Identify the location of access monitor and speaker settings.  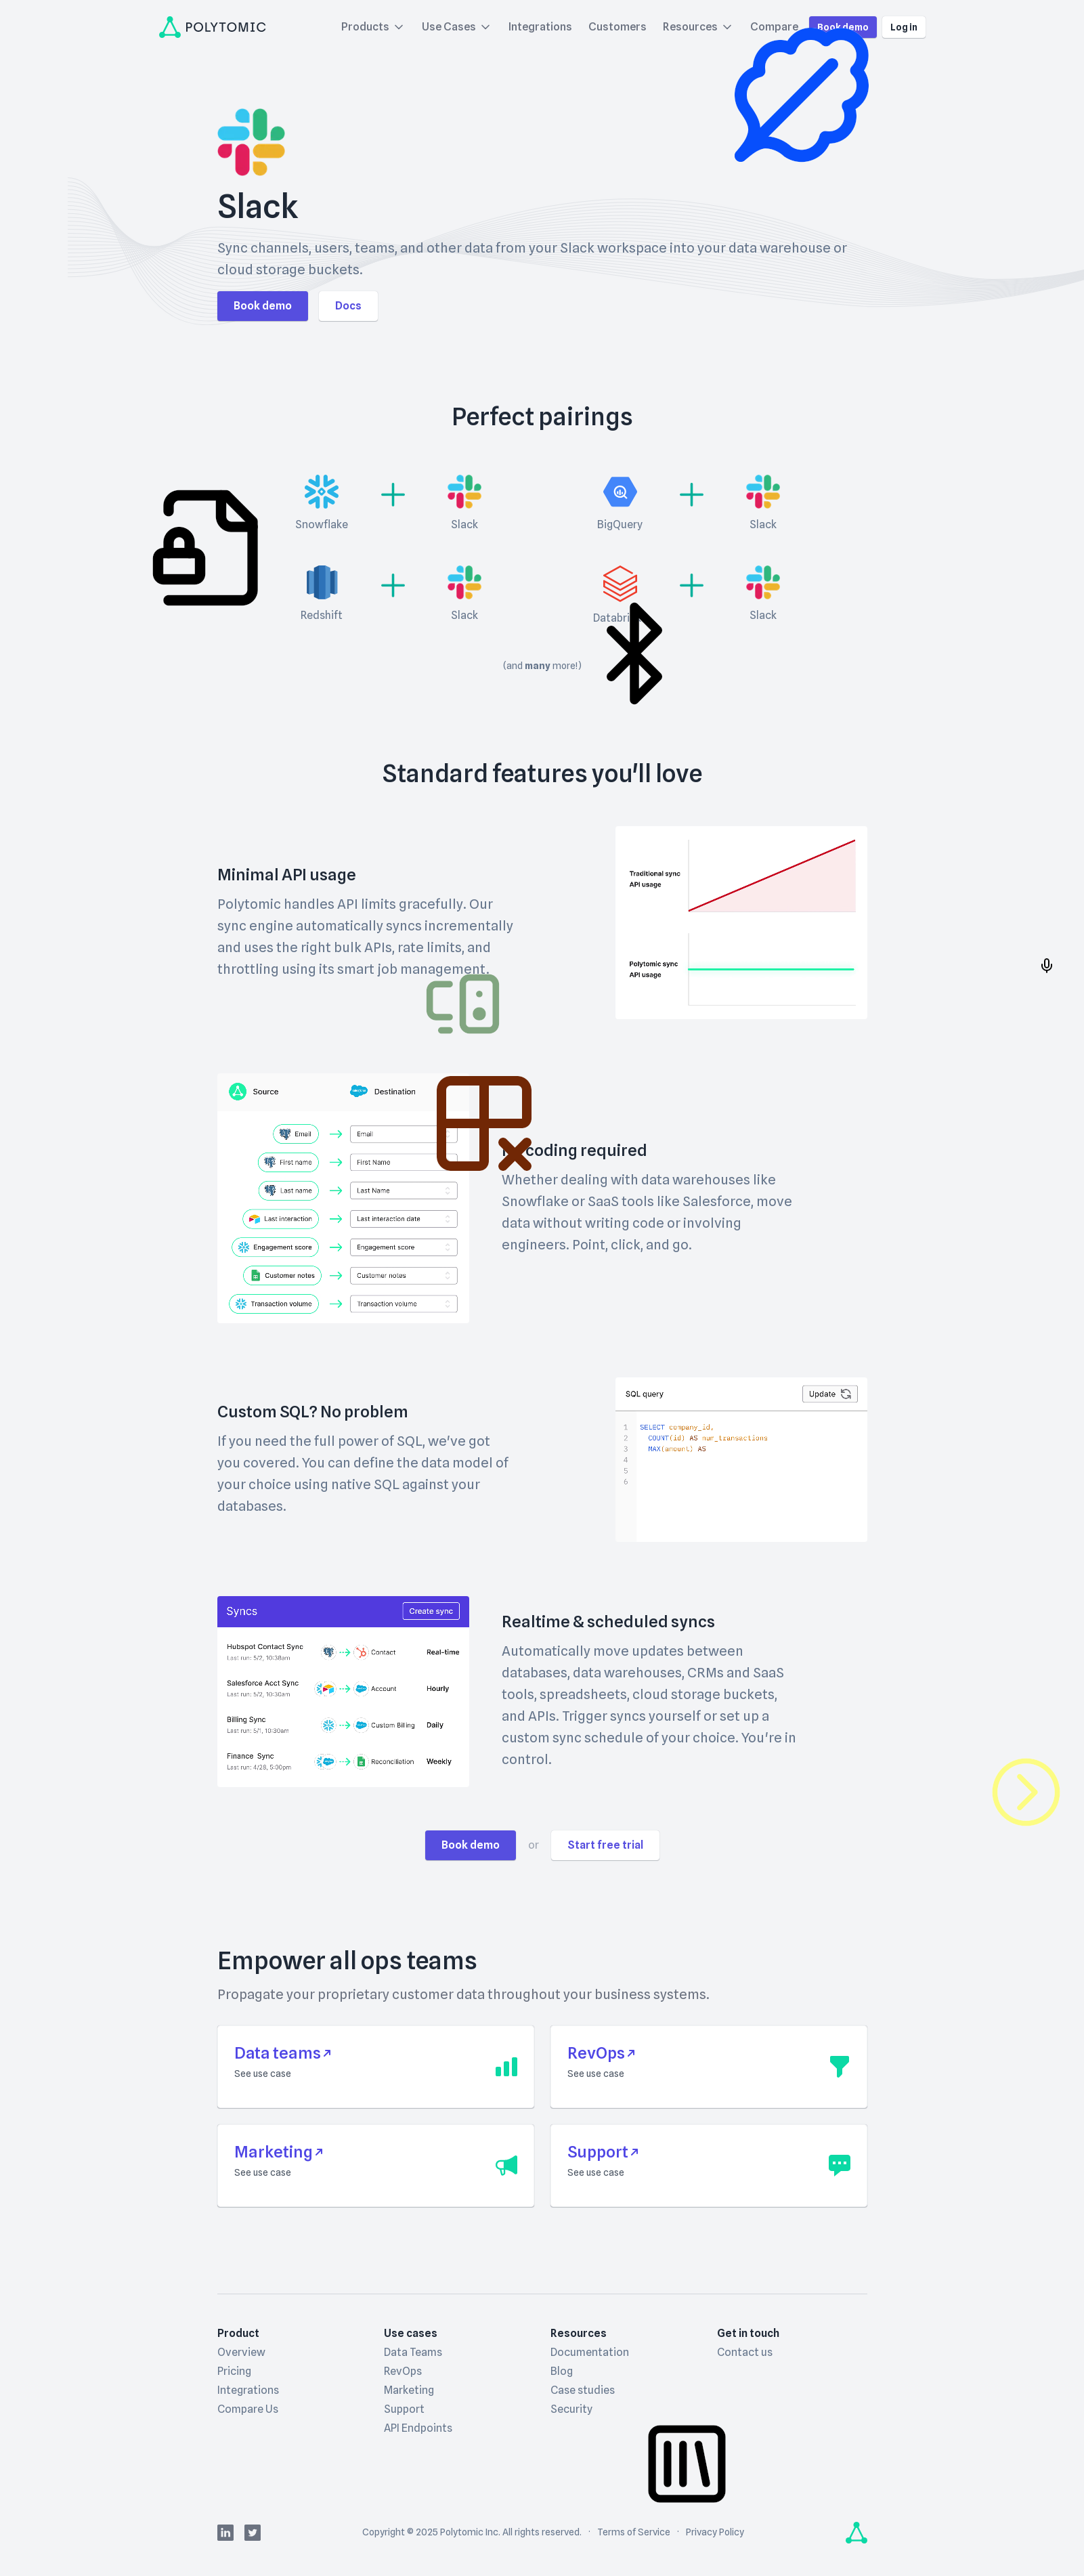
(462, 1004).